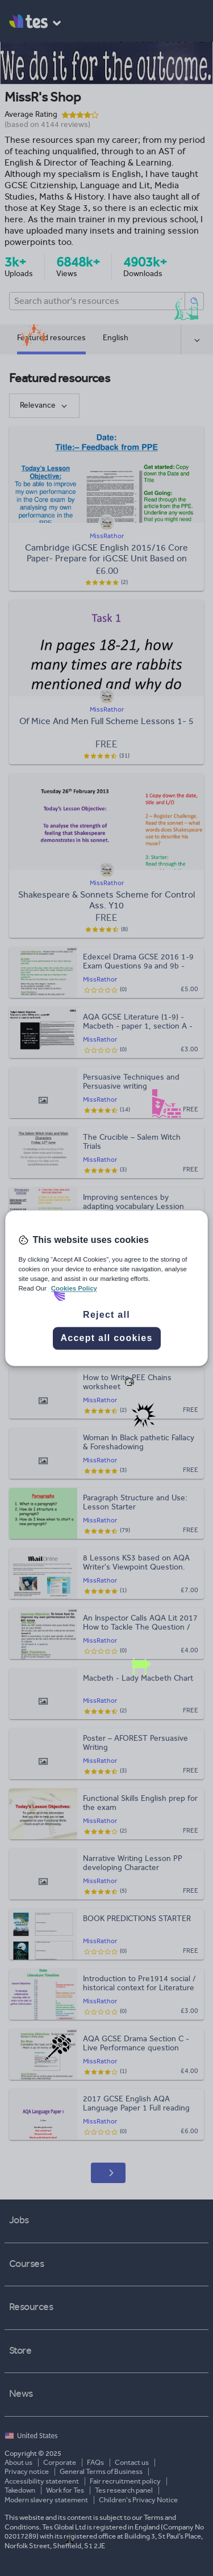 The width and height of the screenshot is (213, 2576). I want to click on activate chain lightning ability or spell, so click(34, 335).